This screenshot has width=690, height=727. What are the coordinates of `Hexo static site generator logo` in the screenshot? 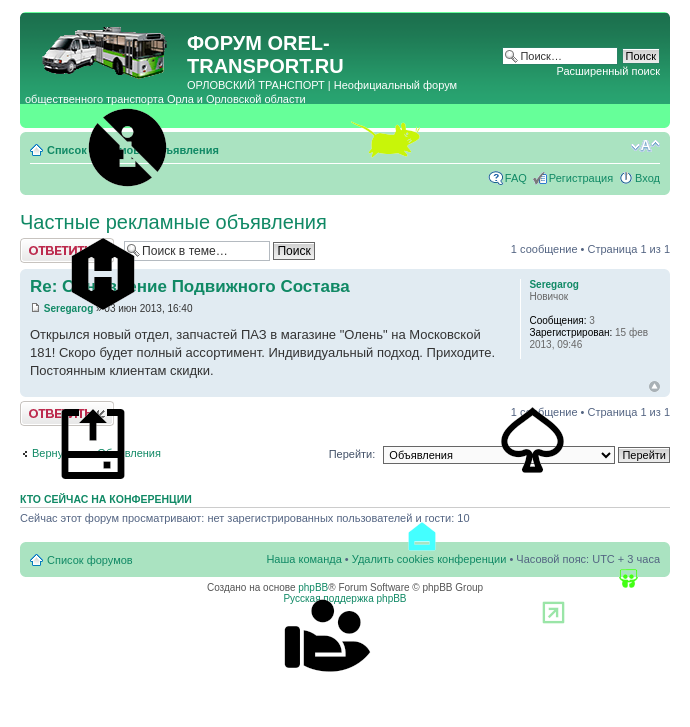 It's located at (103, 274).